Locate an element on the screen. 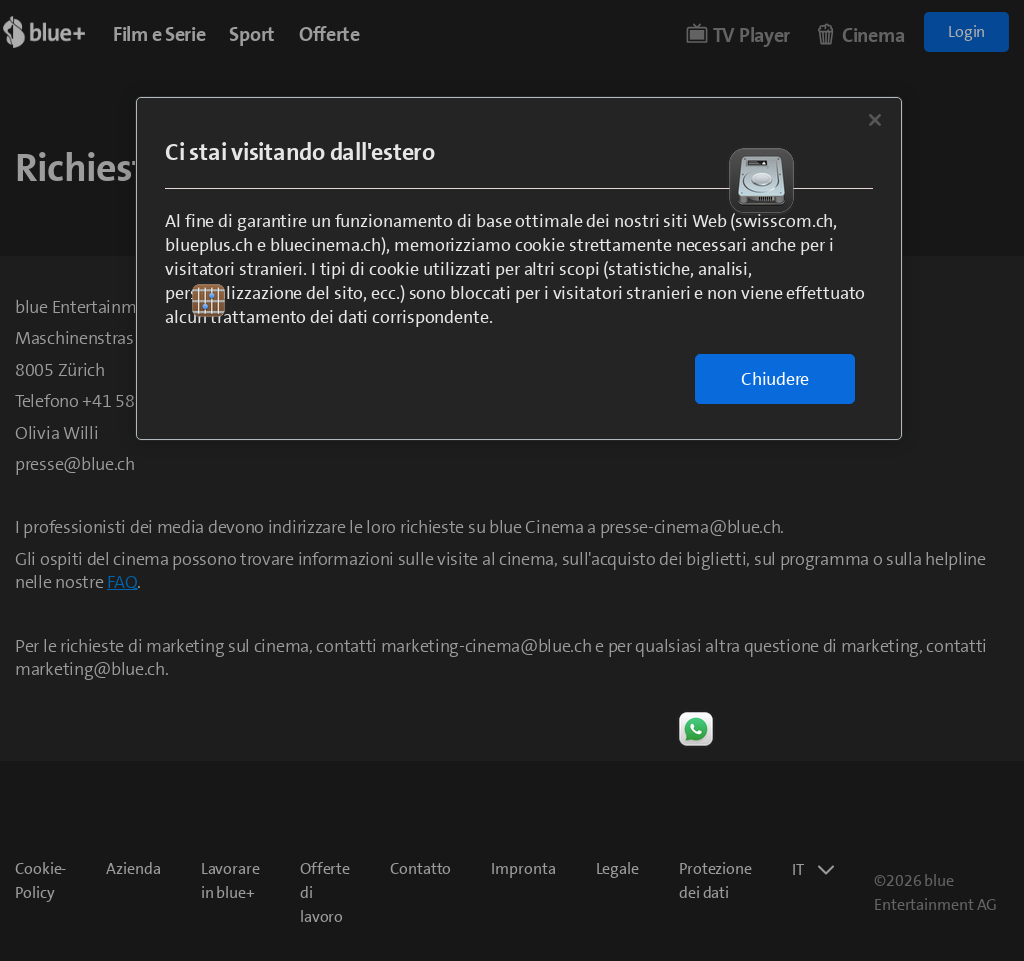 The width and height of the screenshot is (1024, 961). open fretboard app for learning guitar chords is located at coordinates (208, 300).